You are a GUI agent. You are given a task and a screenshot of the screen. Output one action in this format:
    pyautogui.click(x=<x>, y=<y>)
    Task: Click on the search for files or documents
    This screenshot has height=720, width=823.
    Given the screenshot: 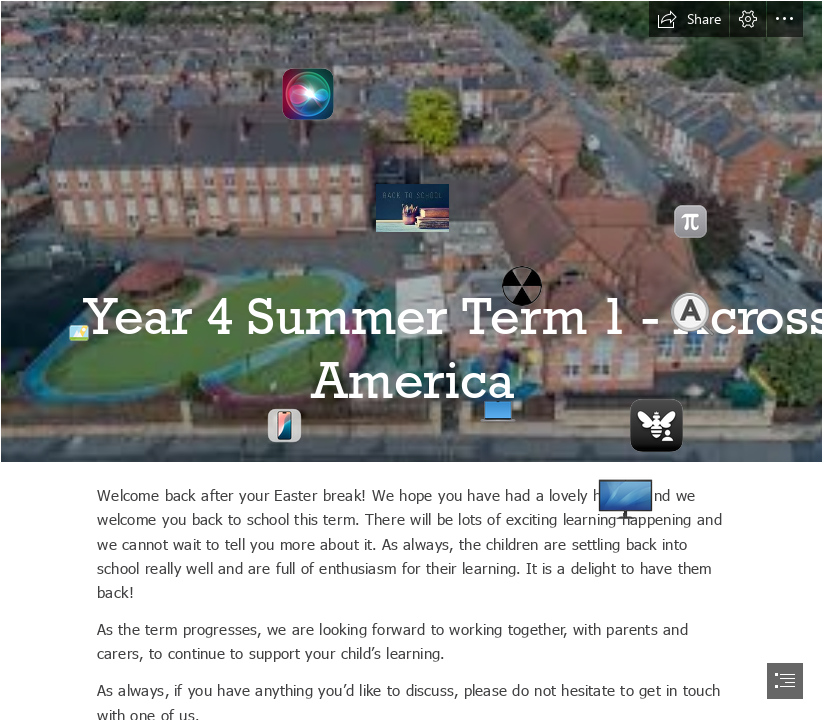 What is the action you would take?
    pyautogui.click(x=692, y=314)
    